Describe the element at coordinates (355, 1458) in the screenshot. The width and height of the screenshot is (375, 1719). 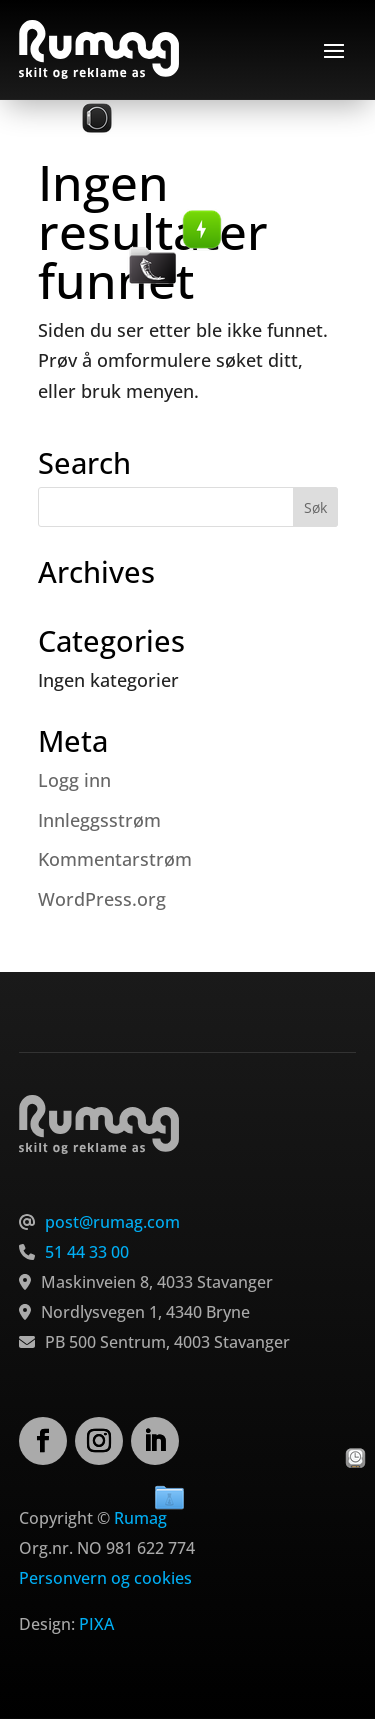
I see `access time machine backup settings` at that location.